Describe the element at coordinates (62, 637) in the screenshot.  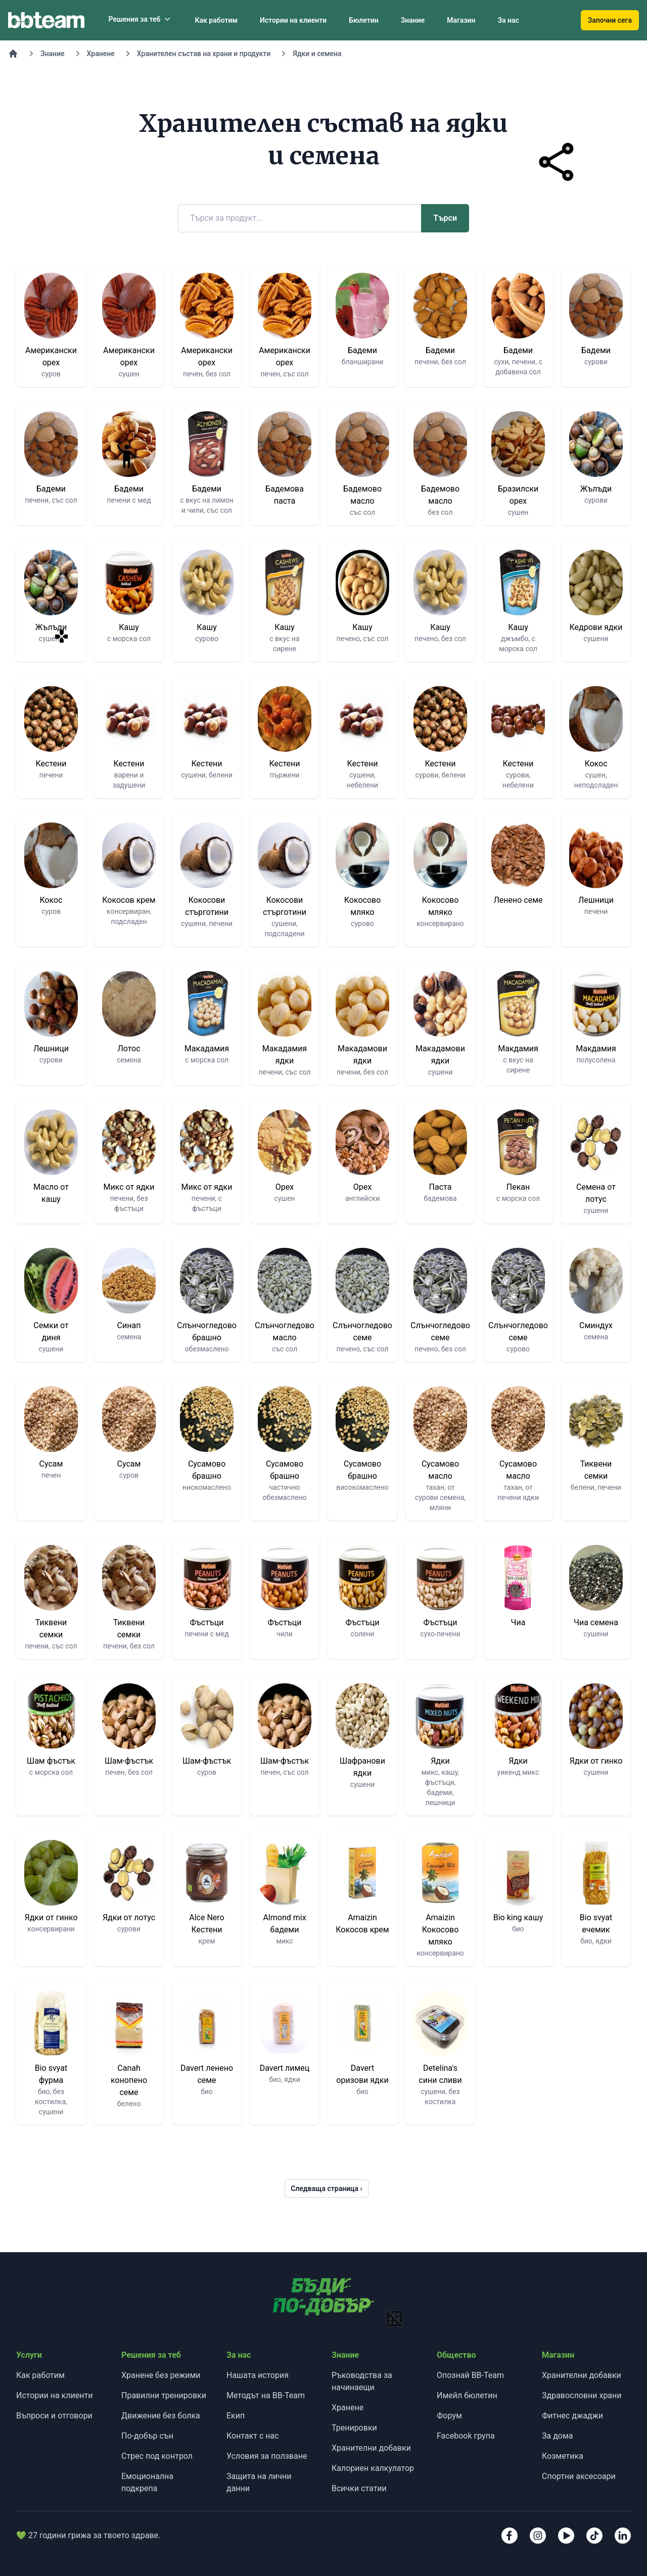
I see `access games or gaming section` at that location.